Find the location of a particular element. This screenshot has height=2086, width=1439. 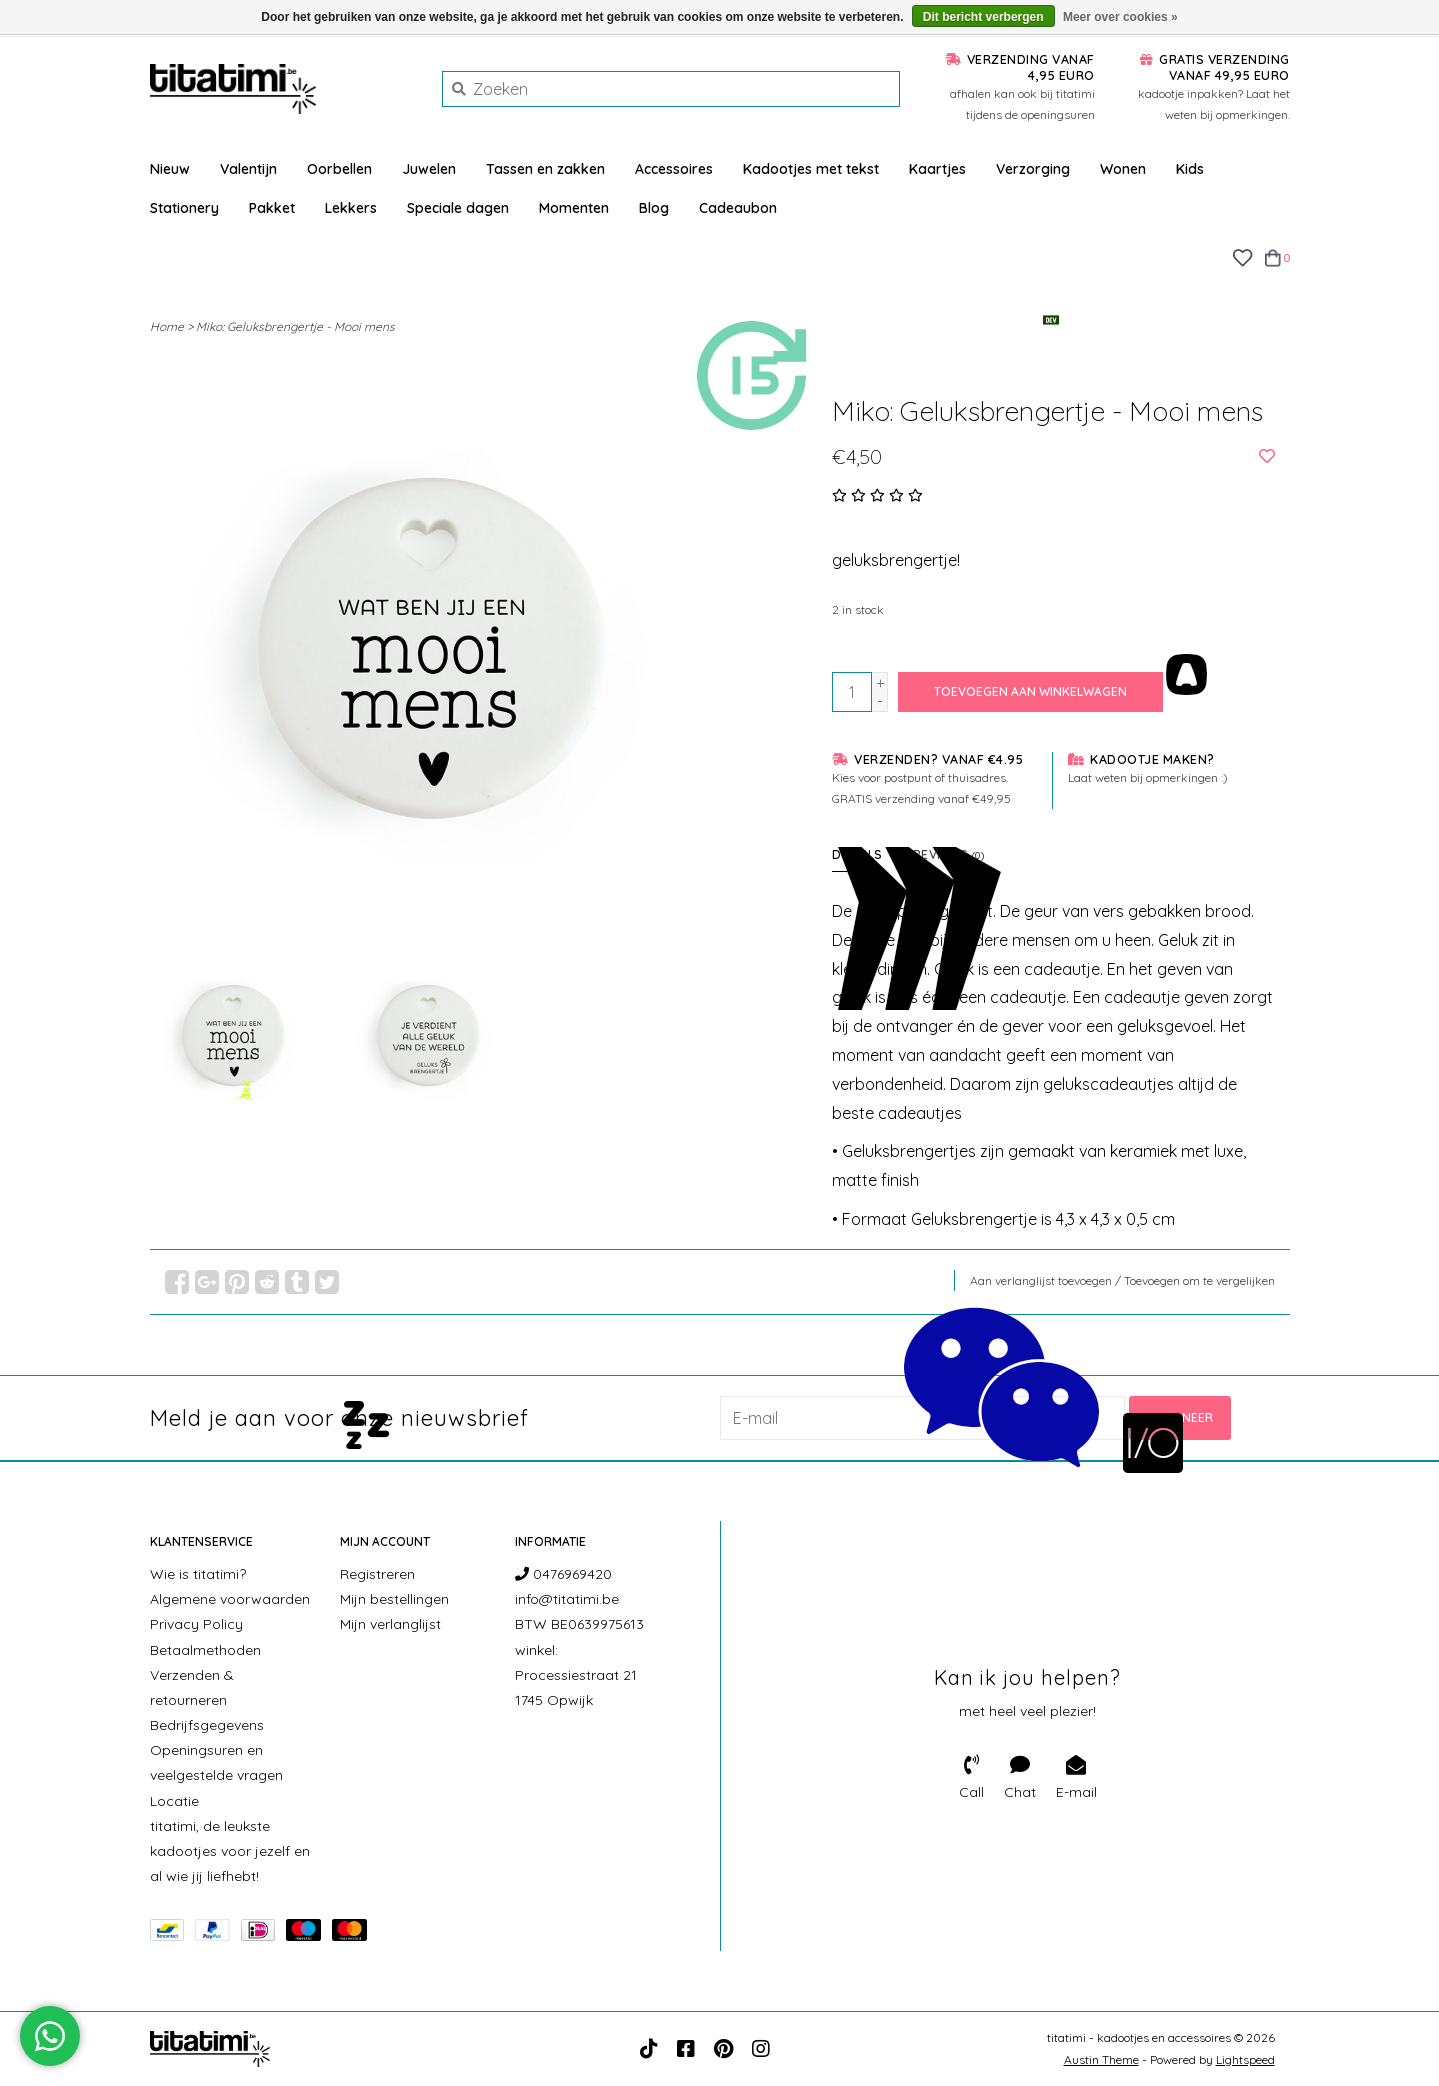

open WeChat messaging app is located at coordinates (1001, 1387).